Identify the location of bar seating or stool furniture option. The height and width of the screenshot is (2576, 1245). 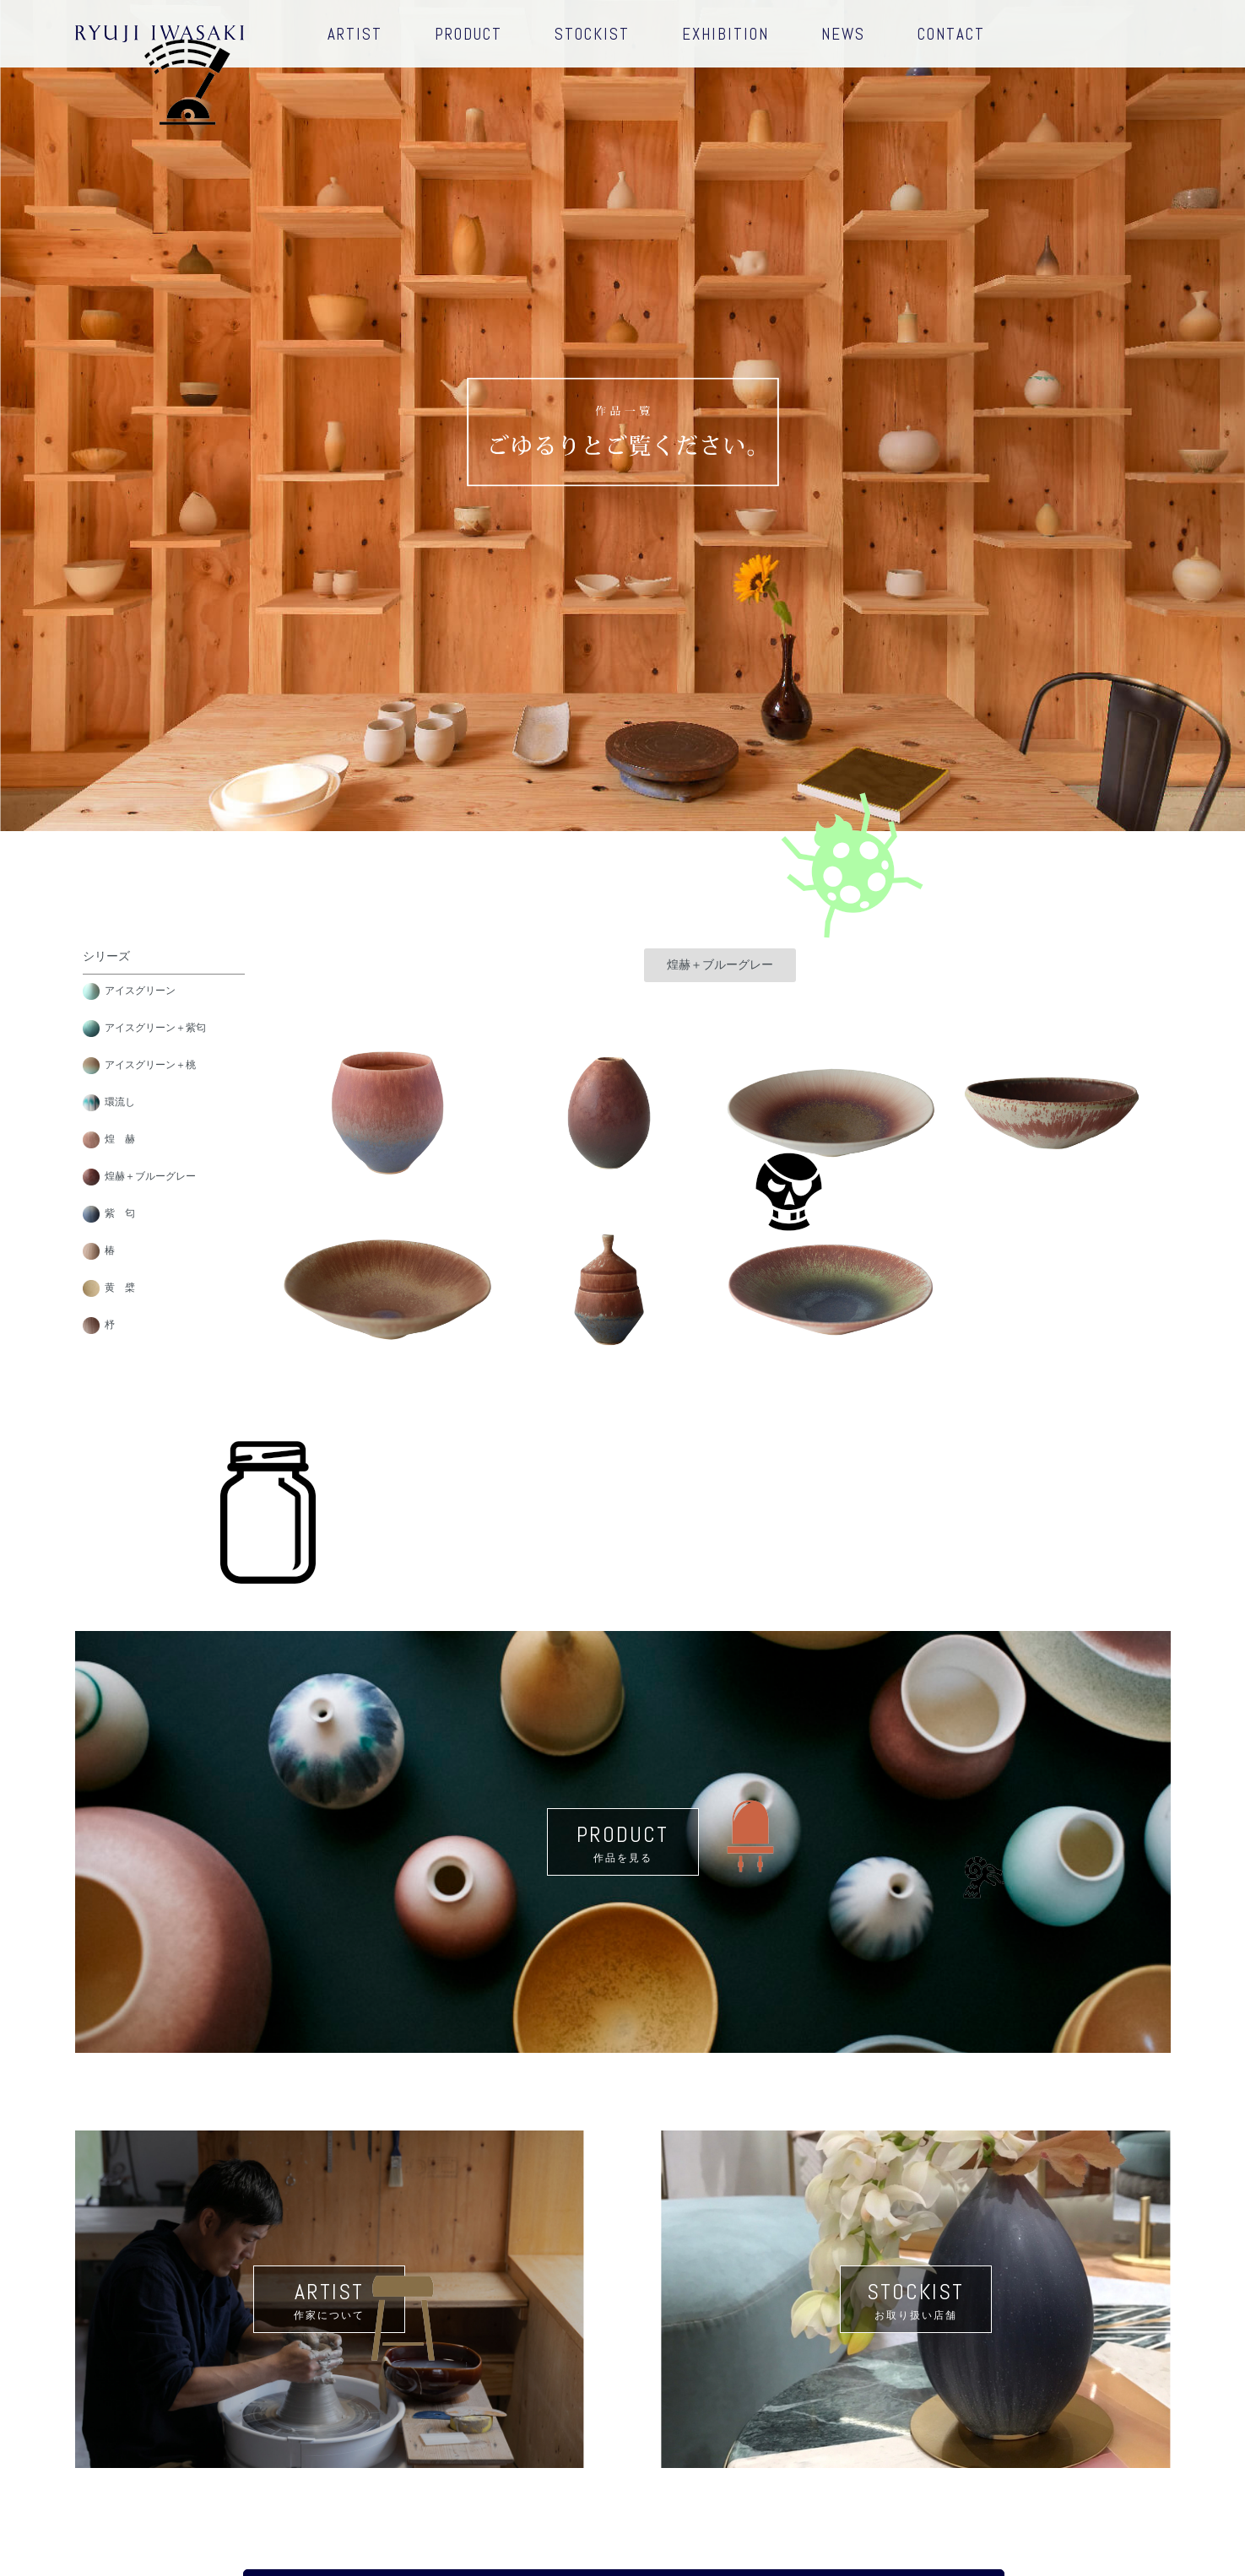
(403, 2316).